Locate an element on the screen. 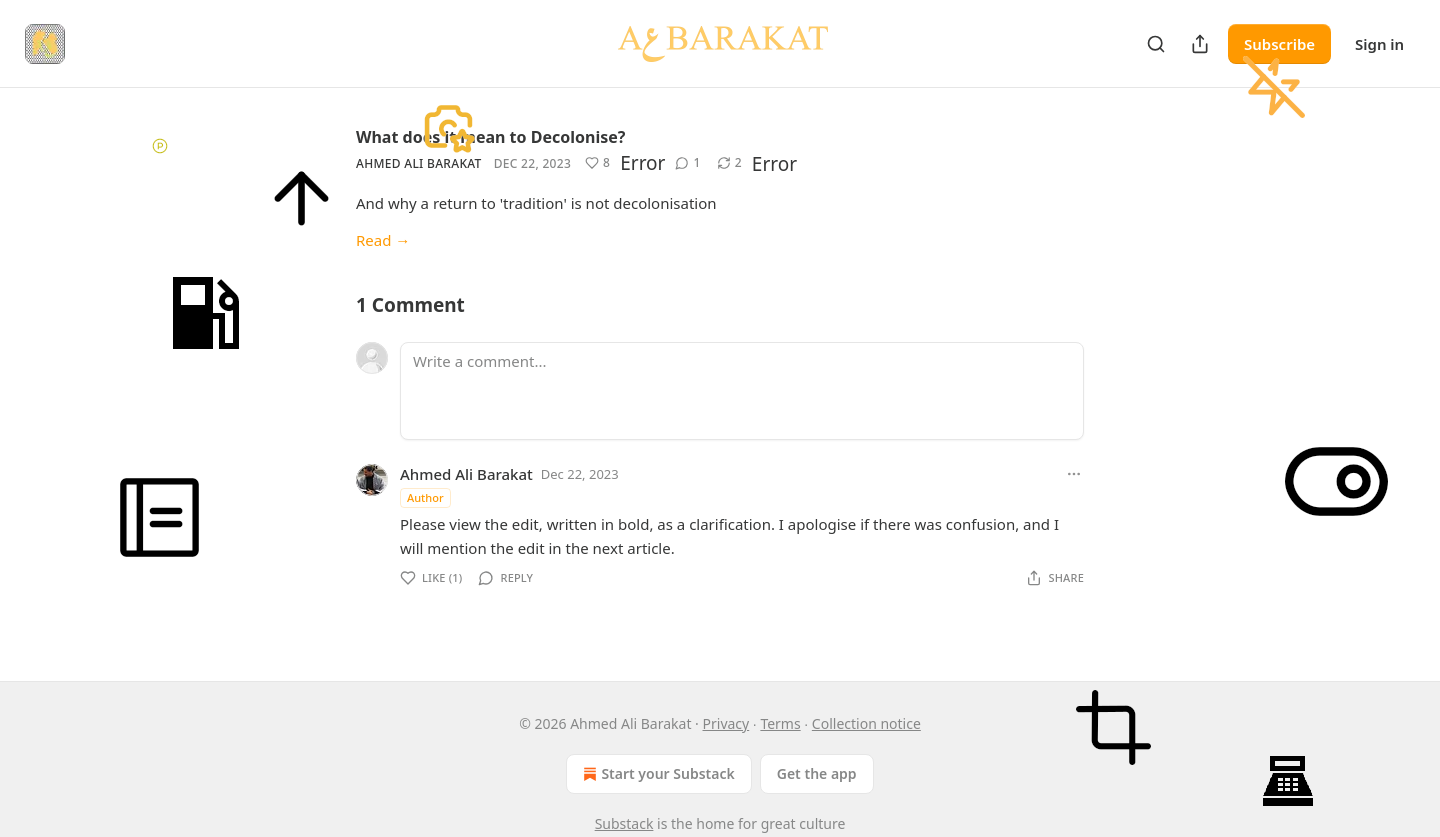 The height and width of the screenshot is (837, 1440). crop or resize an image is located at coordinates (1113, 727).